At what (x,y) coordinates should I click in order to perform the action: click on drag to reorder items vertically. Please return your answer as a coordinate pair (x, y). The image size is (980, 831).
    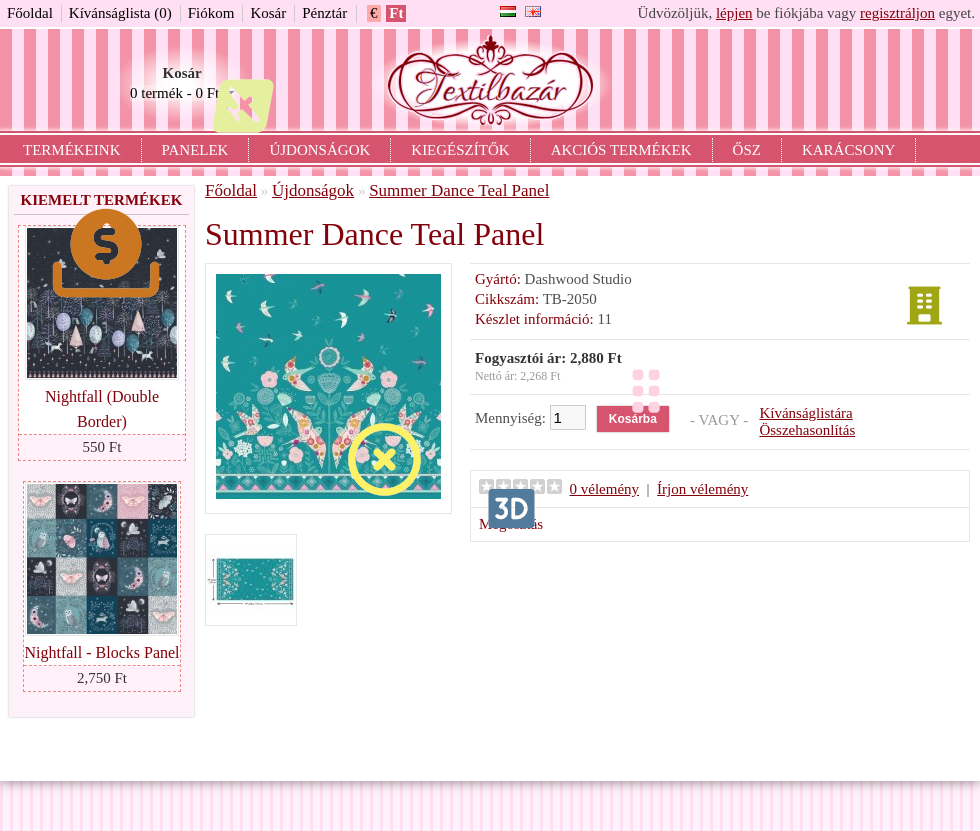
    Looking at the image, I should click on (646, 391).